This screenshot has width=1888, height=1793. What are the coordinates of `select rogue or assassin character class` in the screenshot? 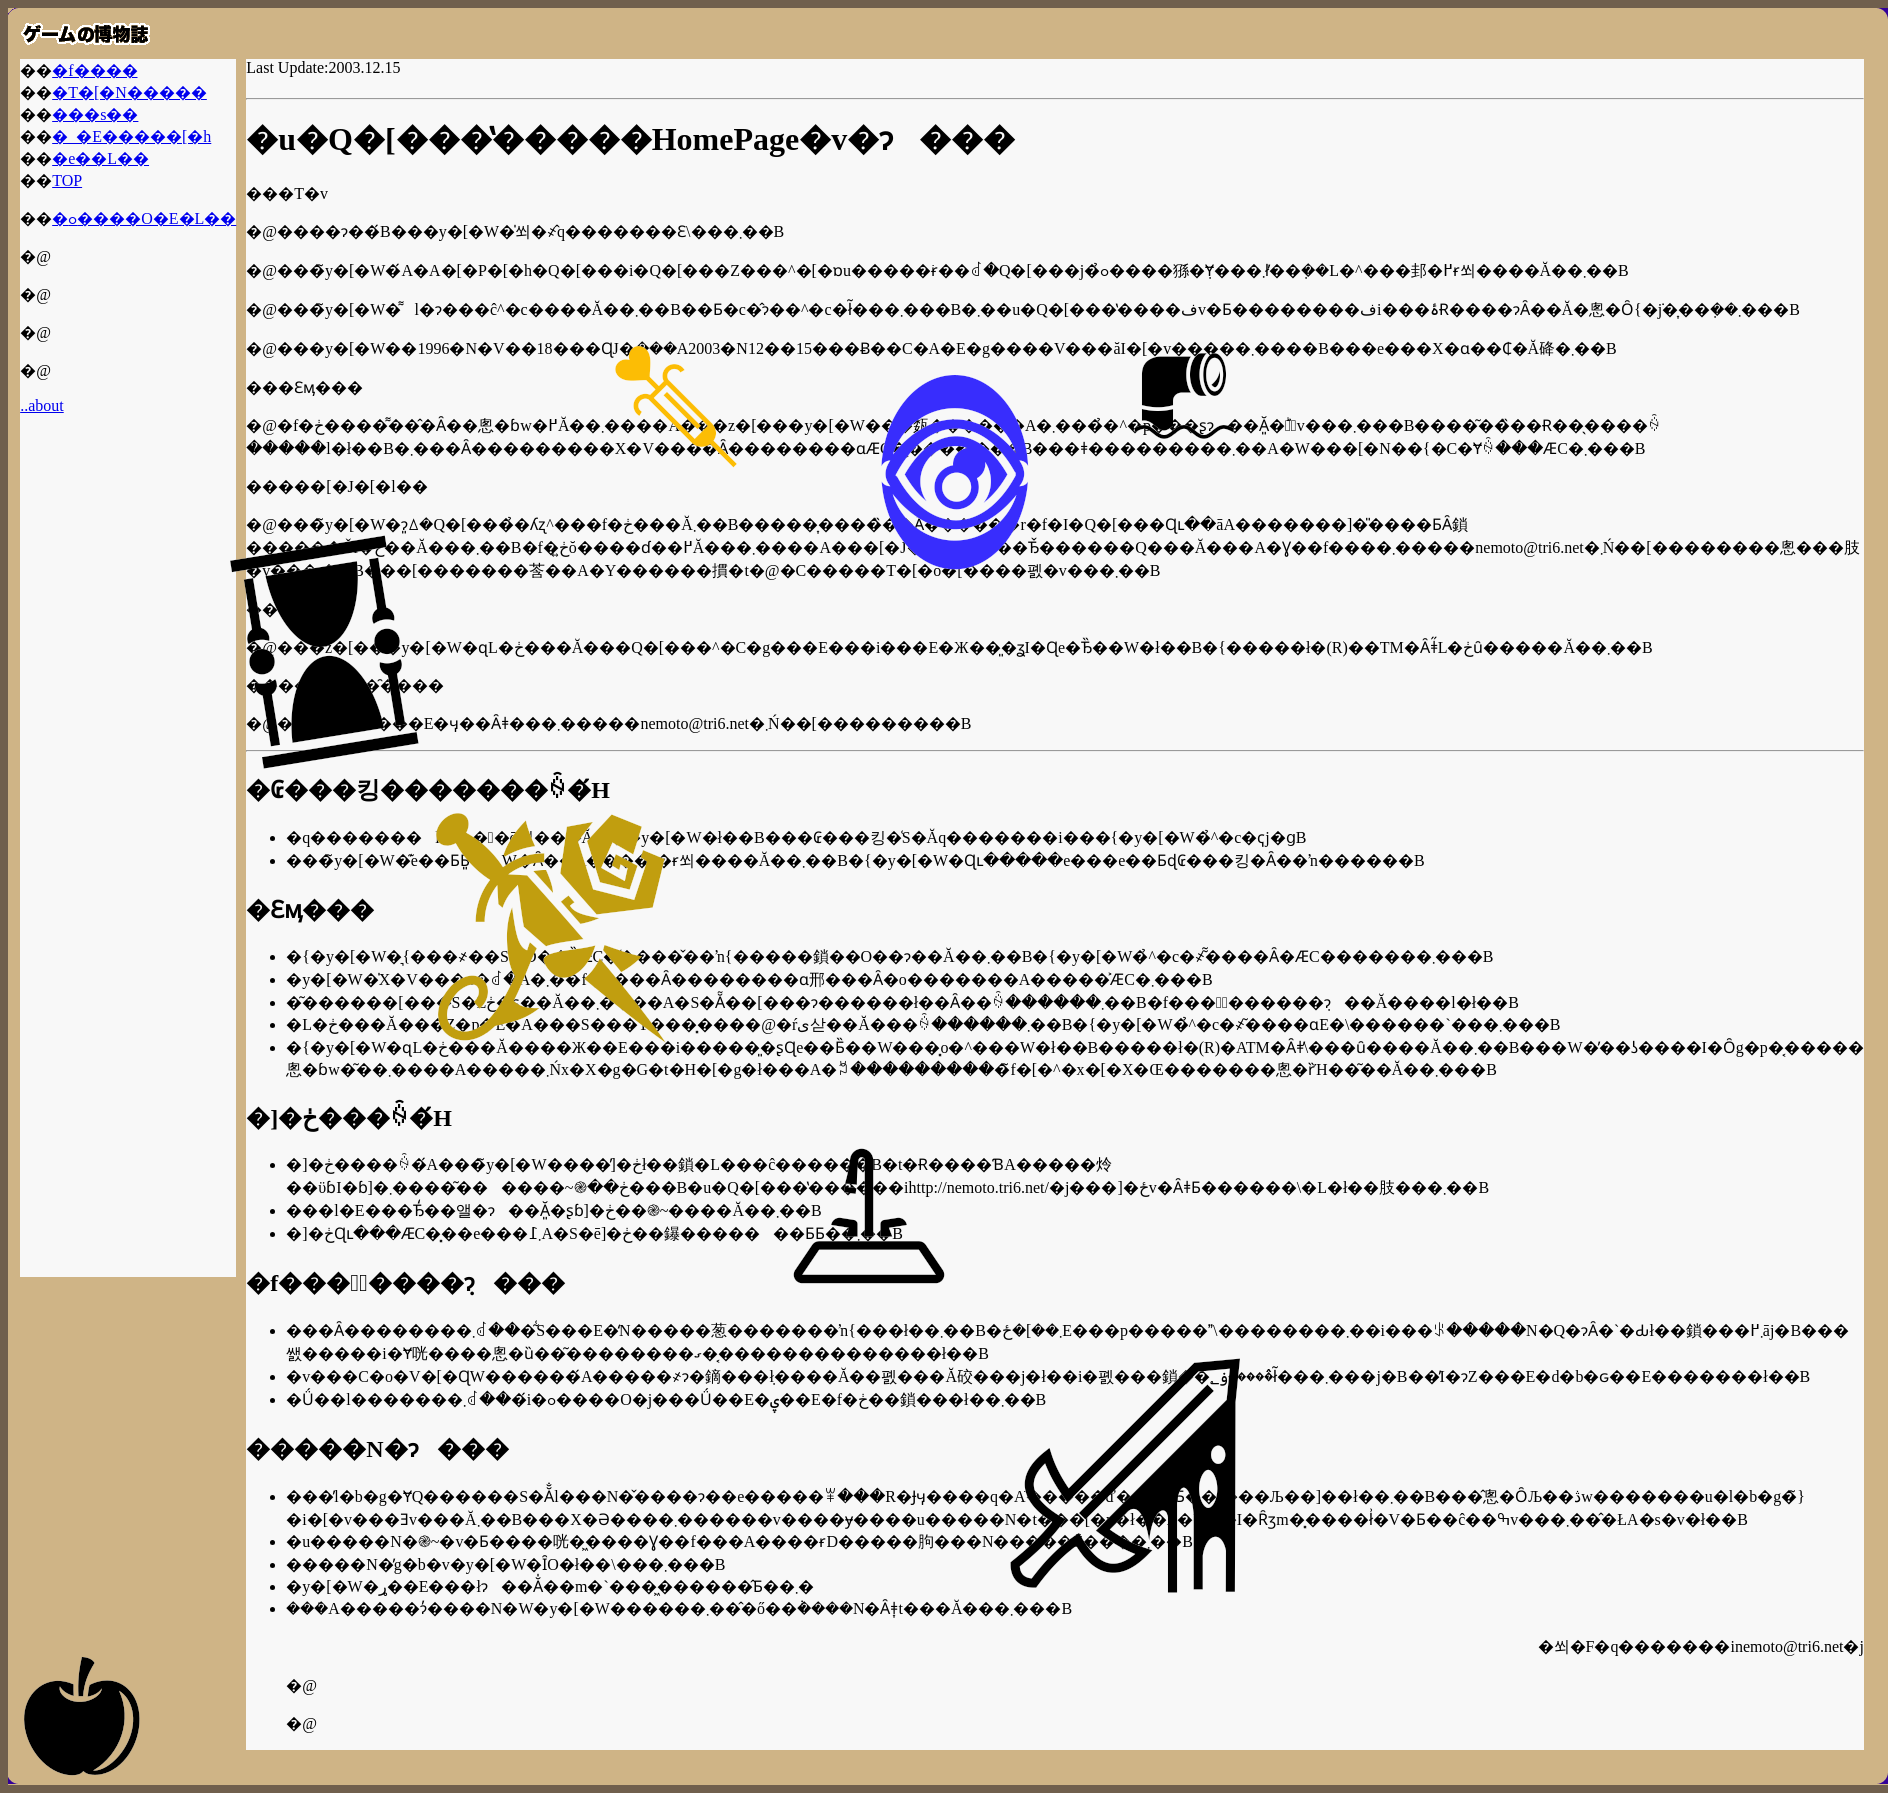 It's located at (551, 928).